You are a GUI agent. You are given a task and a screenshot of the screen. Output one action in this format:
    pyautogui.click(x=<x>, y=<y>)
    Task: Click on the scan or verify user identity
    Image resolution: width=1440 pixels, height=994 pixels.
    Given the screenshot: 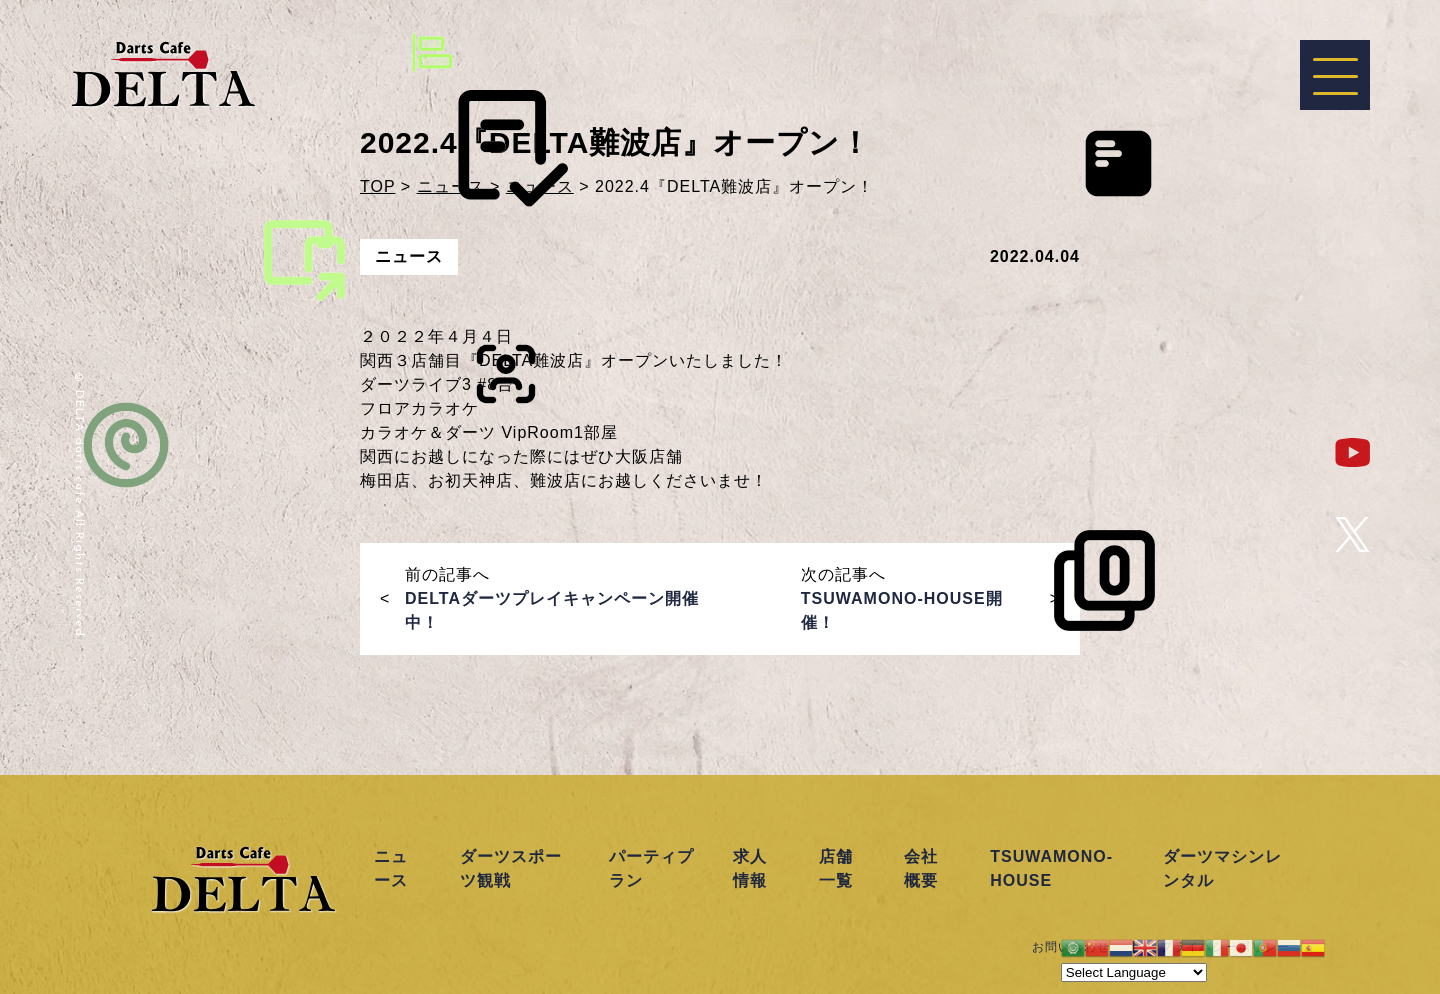 What is the action you would take?
    pyautogui.click(x=506, y=374)
    